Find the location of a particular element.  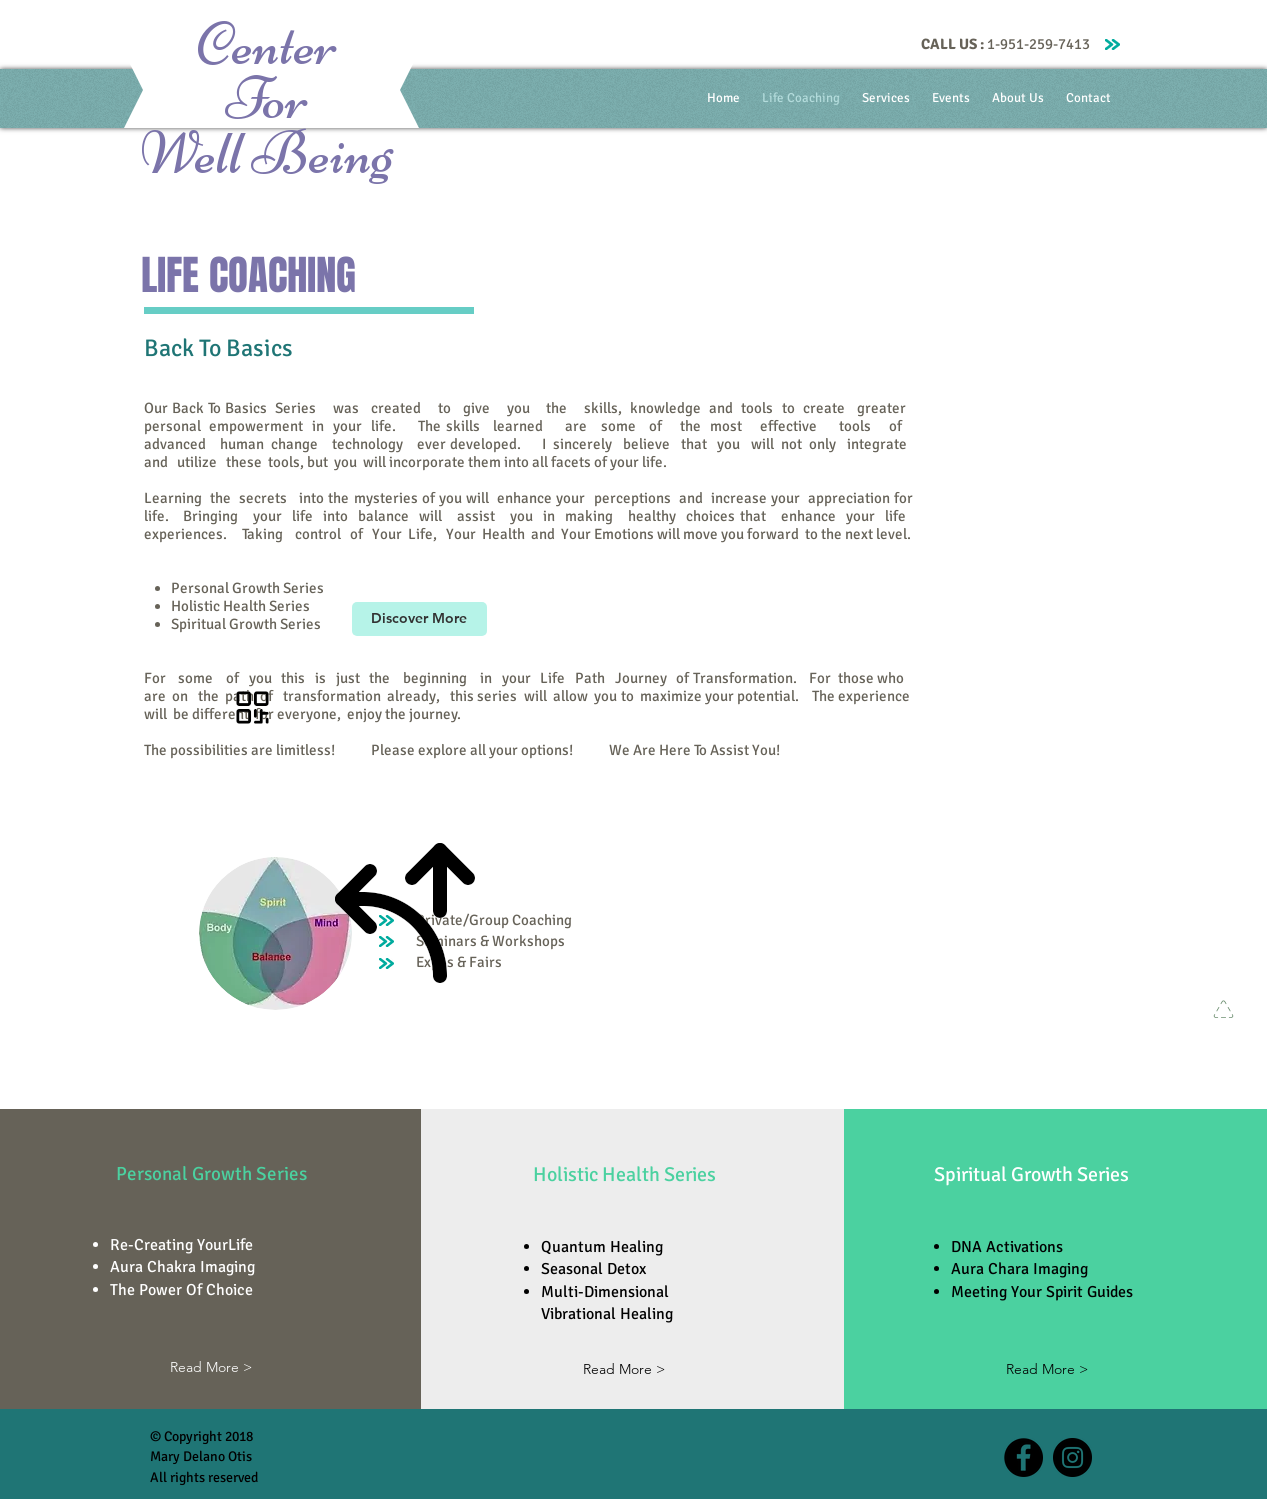

scan or display a QR code is located at coordinates (252, 707).